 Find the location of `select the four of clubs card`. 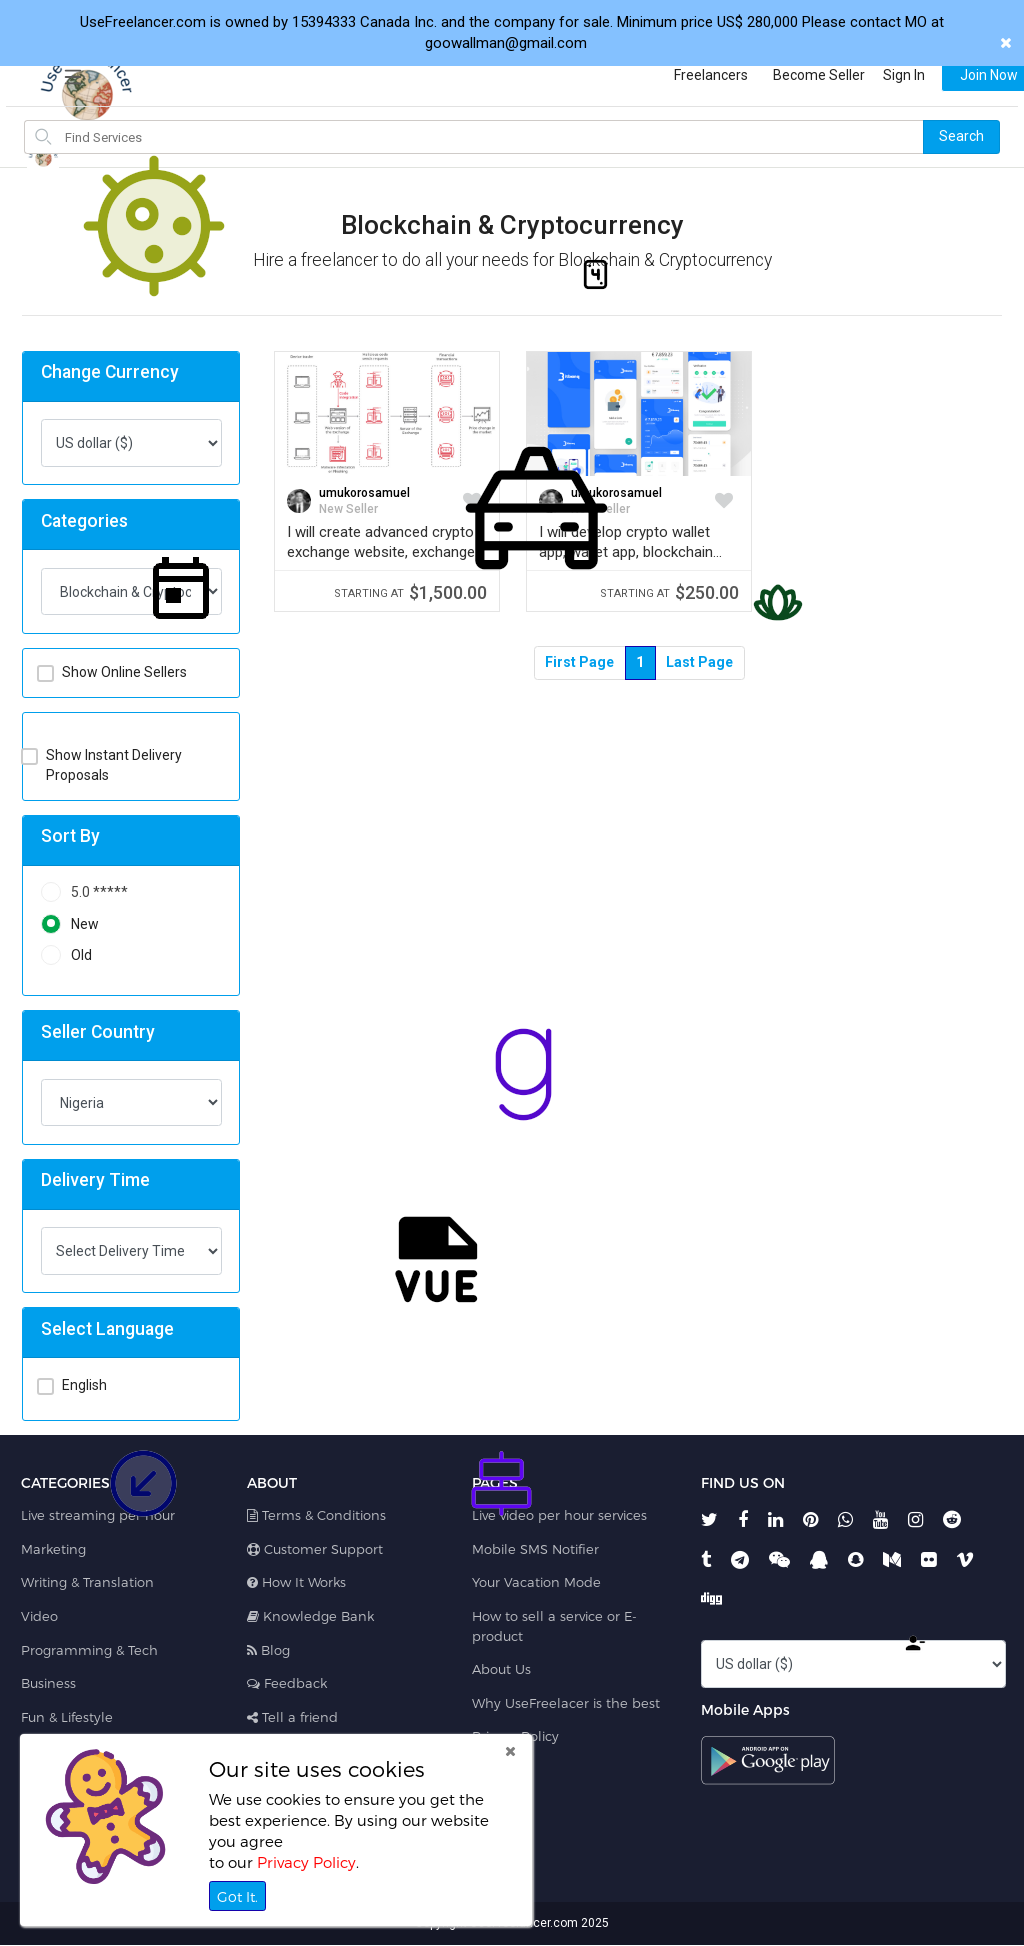

select the four of clubs card is located at coordinates (595, 274).